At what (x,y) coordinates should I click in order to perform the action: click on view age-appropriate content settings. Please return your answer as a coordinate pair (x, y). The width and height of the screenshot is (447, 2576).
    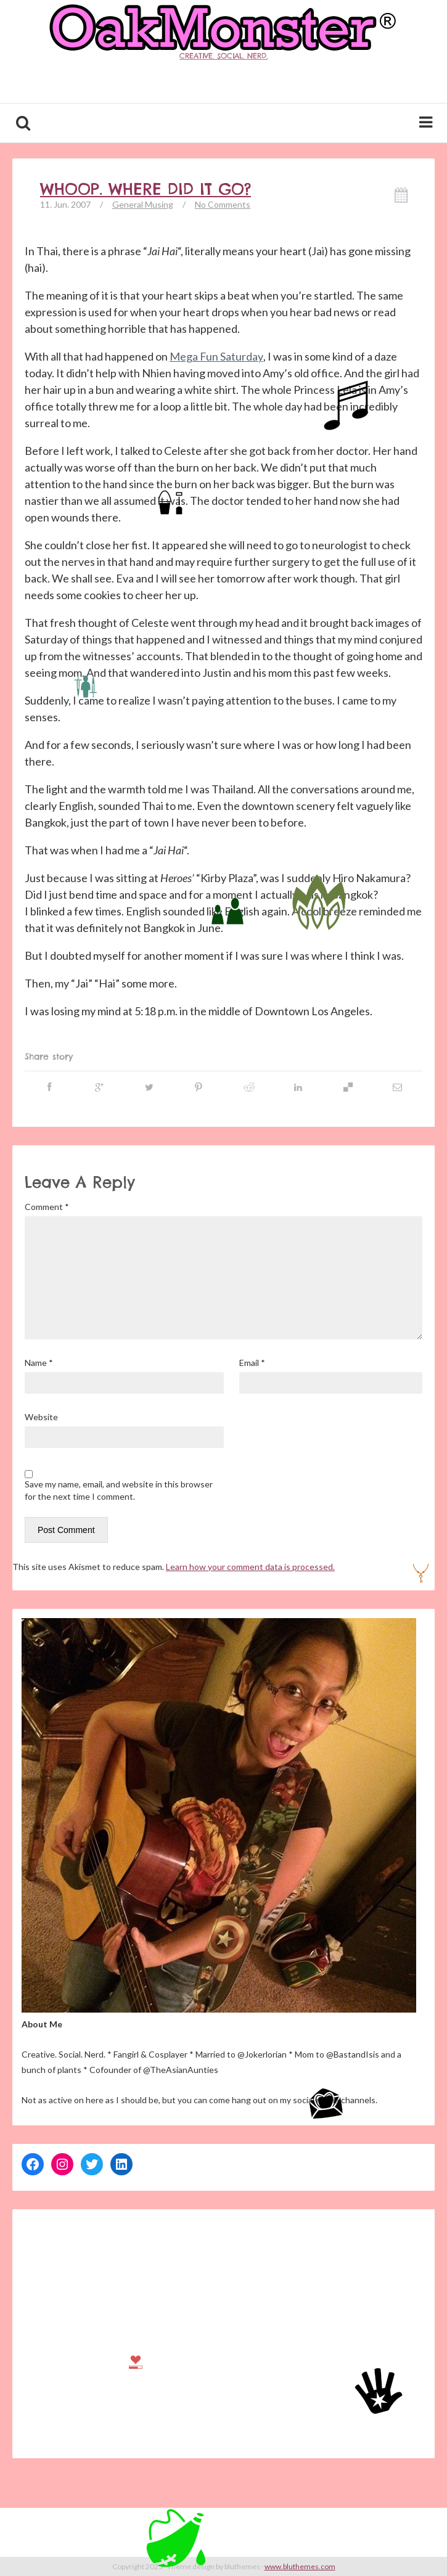
    Looking at the image, I should click on (228, 911).